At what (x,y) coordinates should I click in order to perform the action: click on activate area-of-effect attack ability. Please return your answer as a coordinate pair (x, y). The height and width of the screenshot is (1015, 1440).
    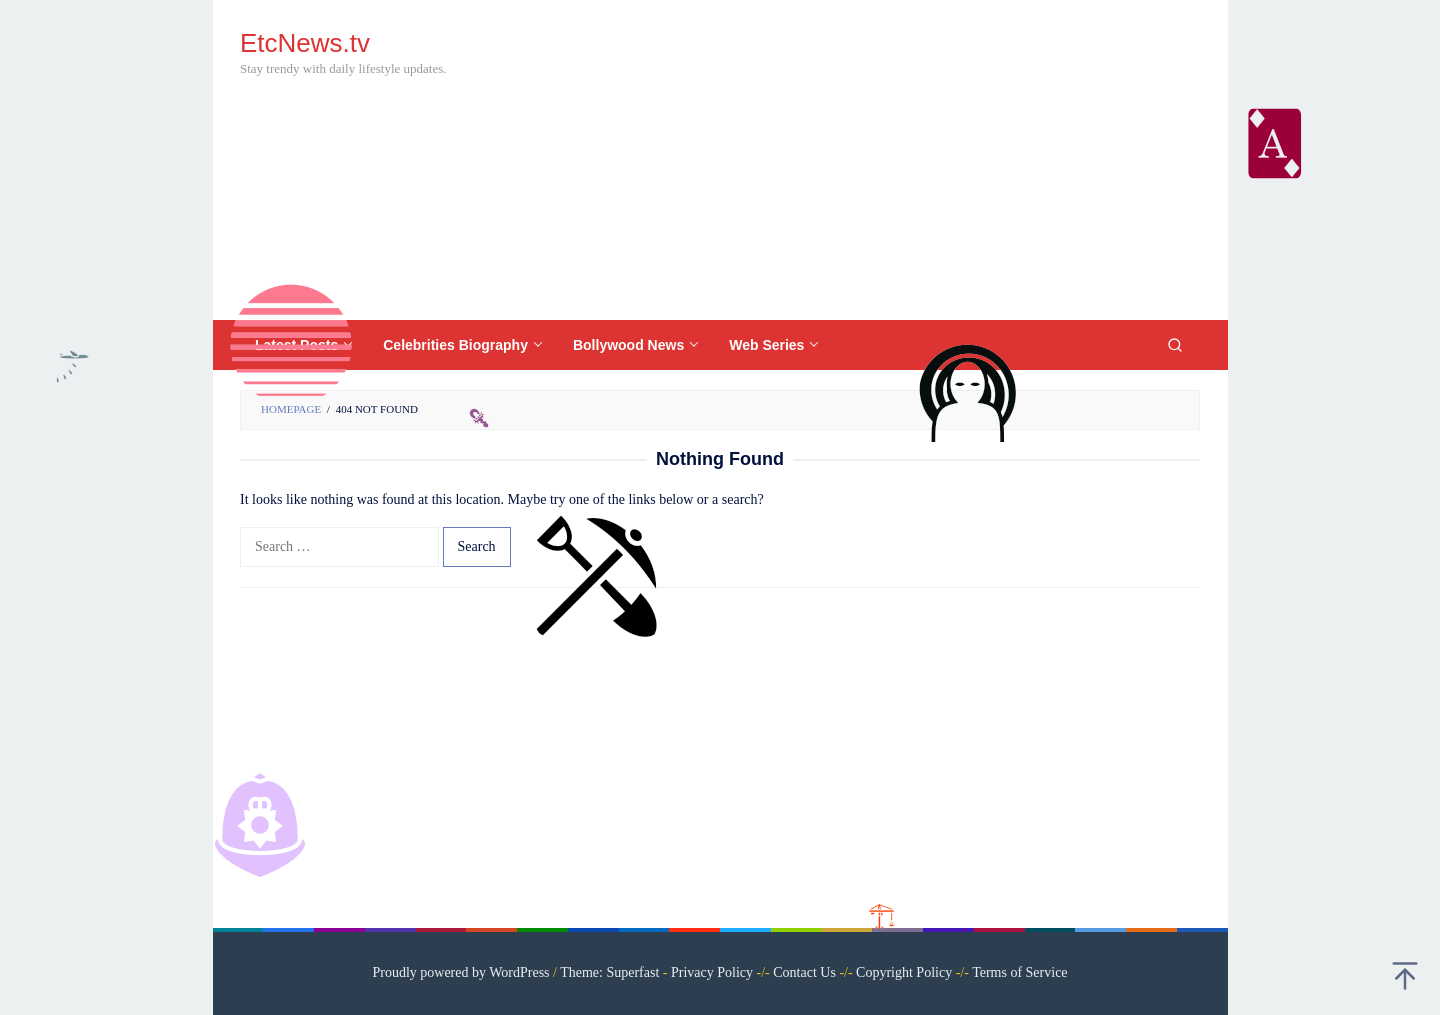
    Looking at the image, I should click on (72, 366).